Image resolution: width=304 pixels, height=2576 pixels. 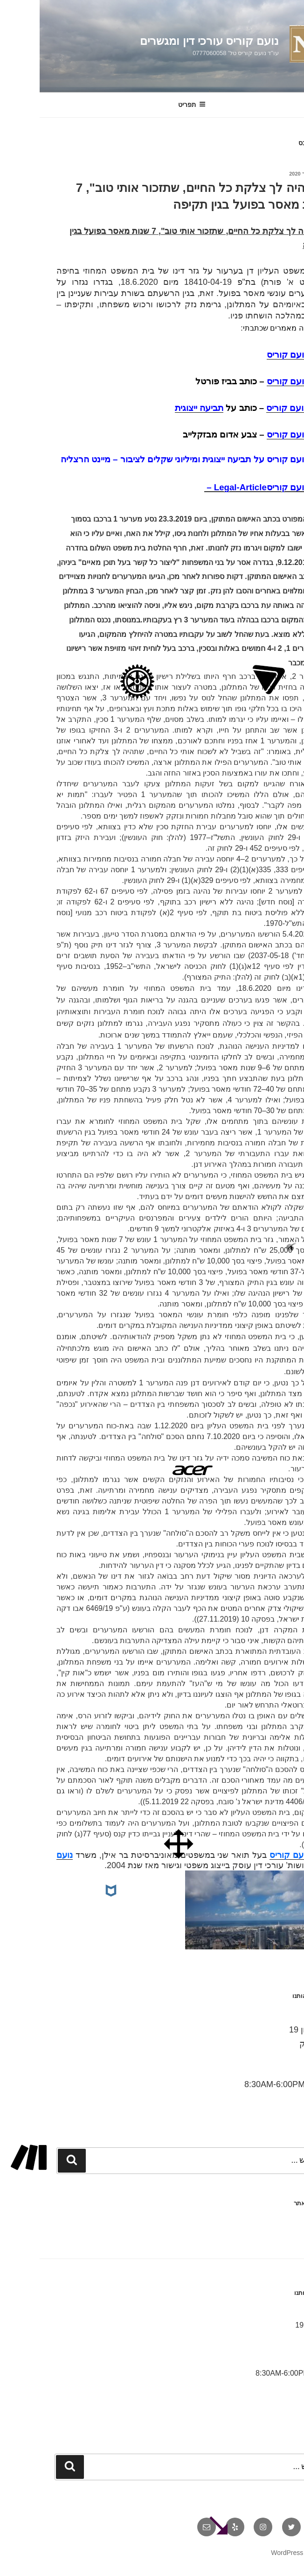 I want to click on navigate to the next section below, so click(x=219, y=2526).